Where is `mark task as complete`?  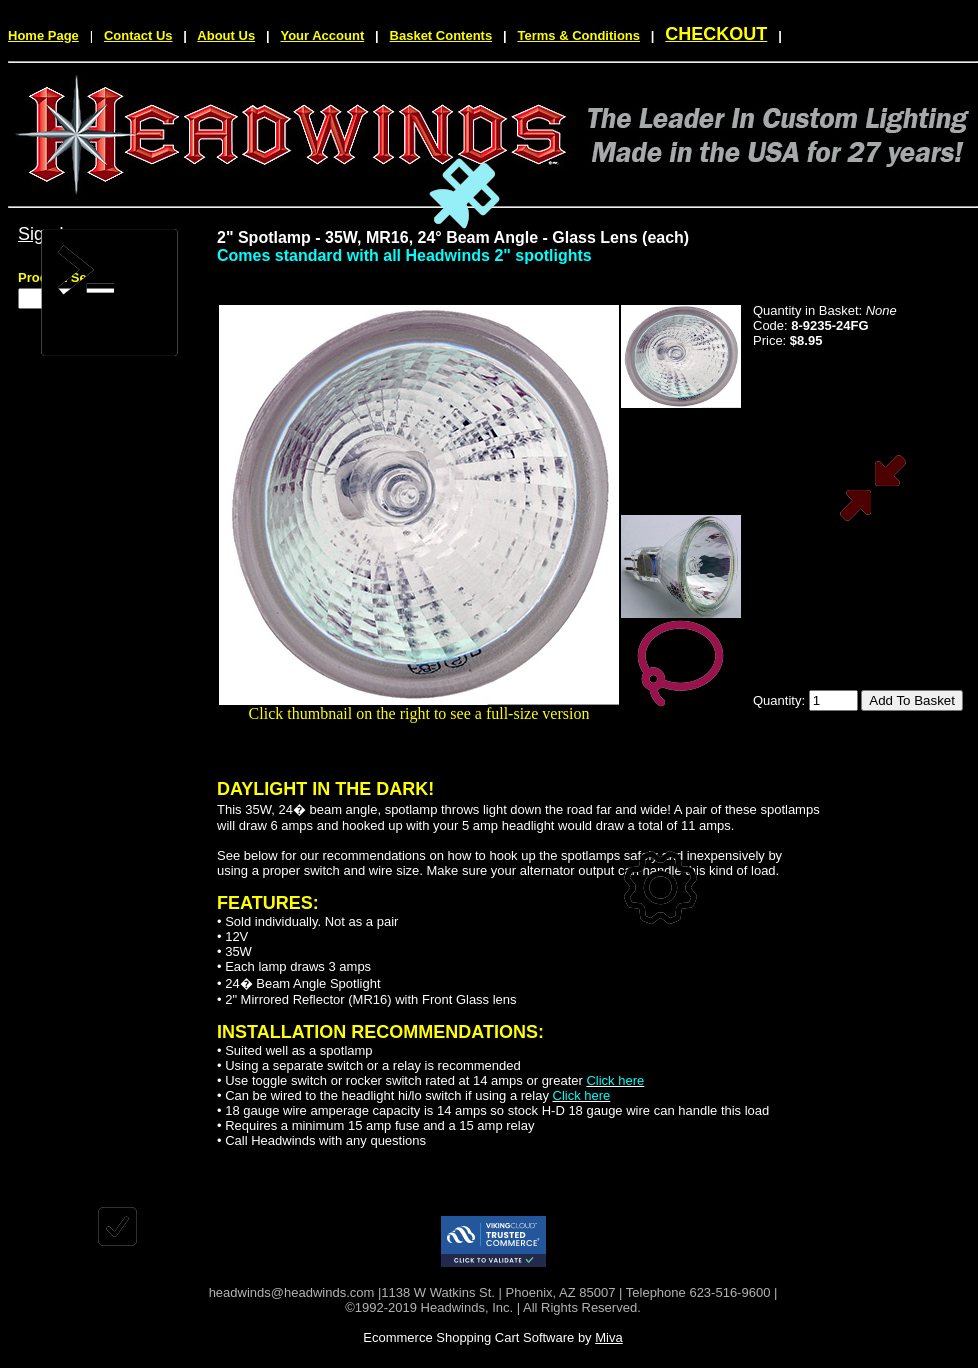 mark task as complete is located at coordinates (117, 1226).